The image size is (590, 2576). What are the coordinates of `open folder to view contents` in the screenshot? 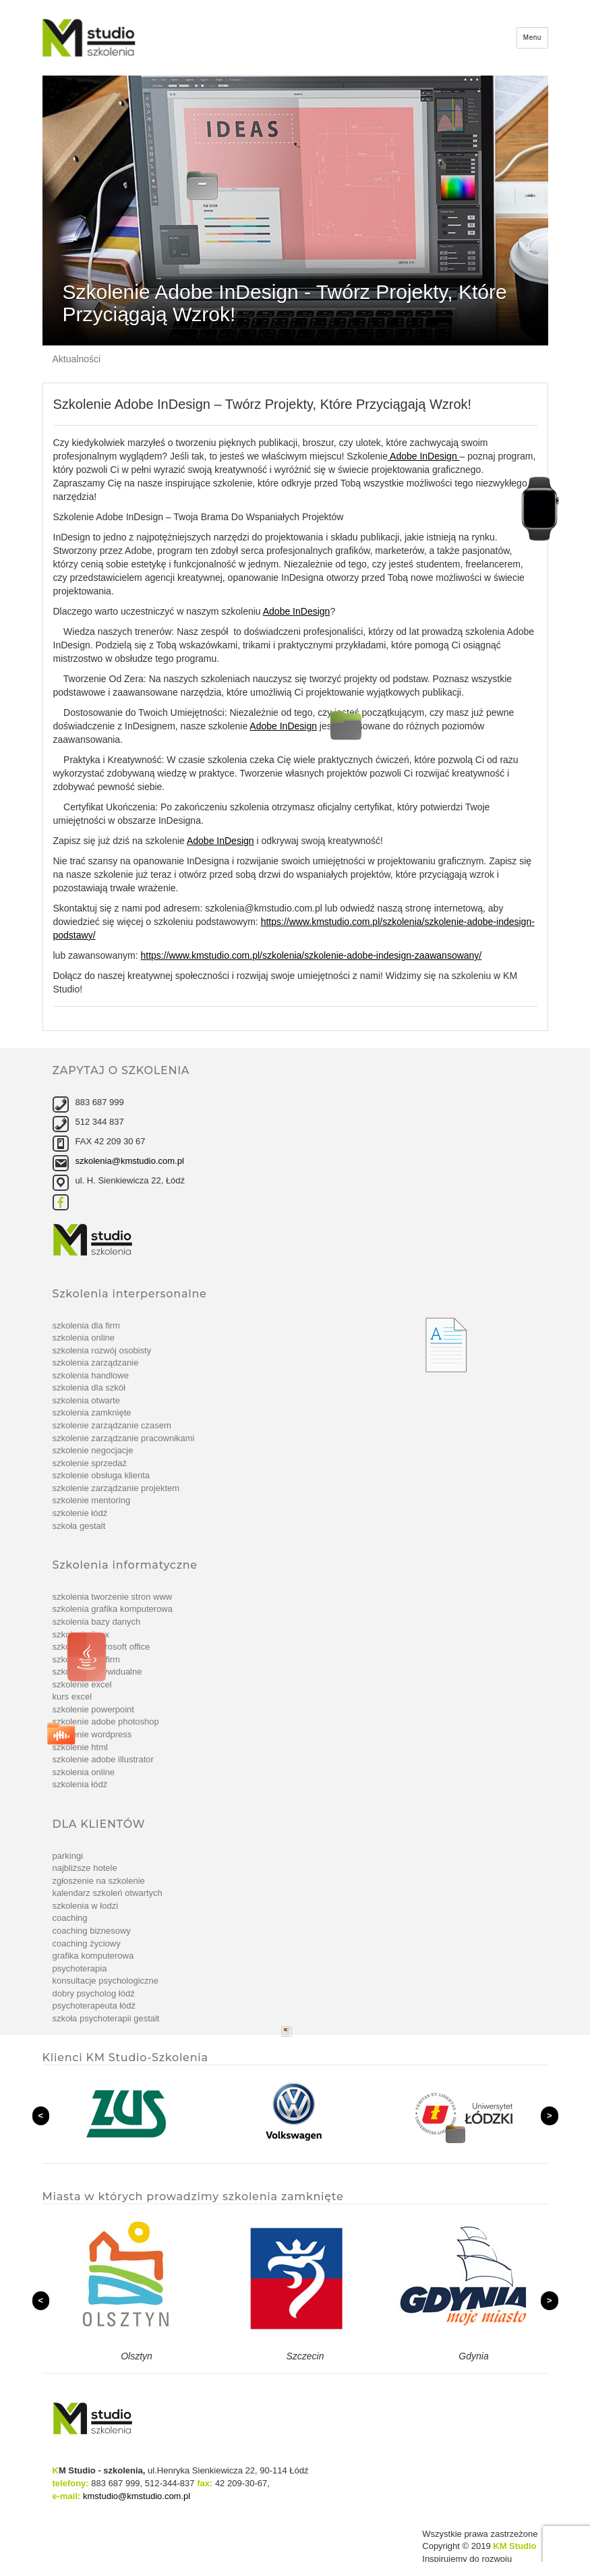 It's located at (455, 2133).